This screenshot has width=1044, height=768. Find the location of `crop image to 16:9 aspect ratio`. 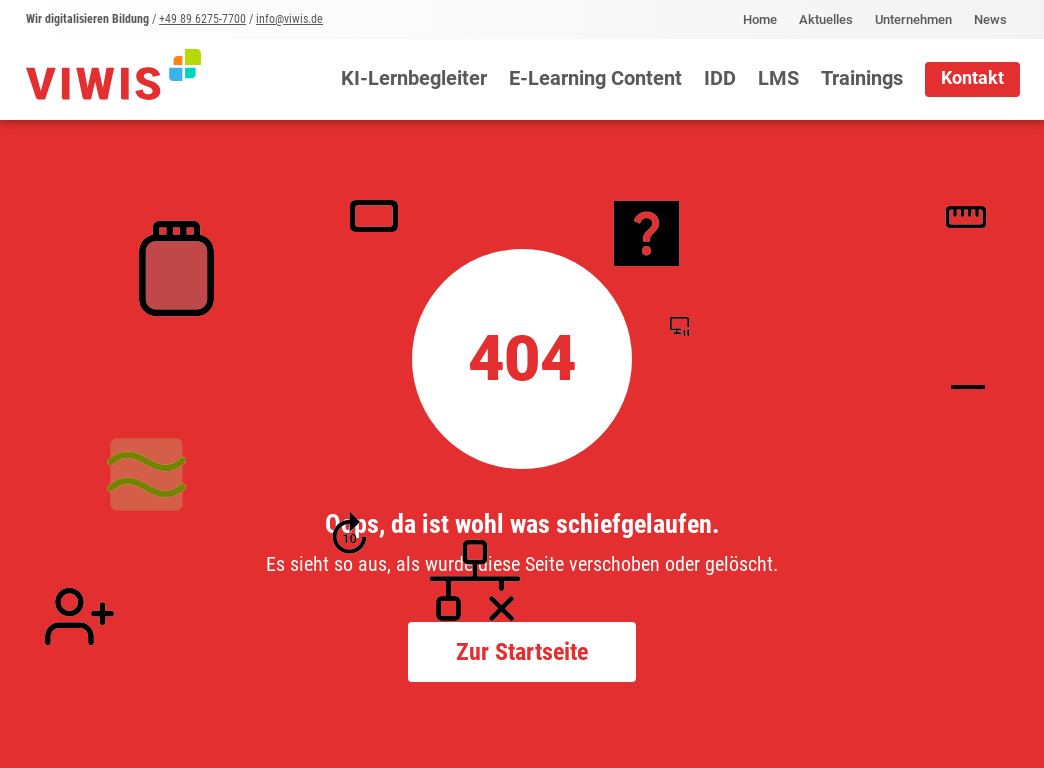

crop image to 16:9 aspect ratio is located at coordinates (374, 216).